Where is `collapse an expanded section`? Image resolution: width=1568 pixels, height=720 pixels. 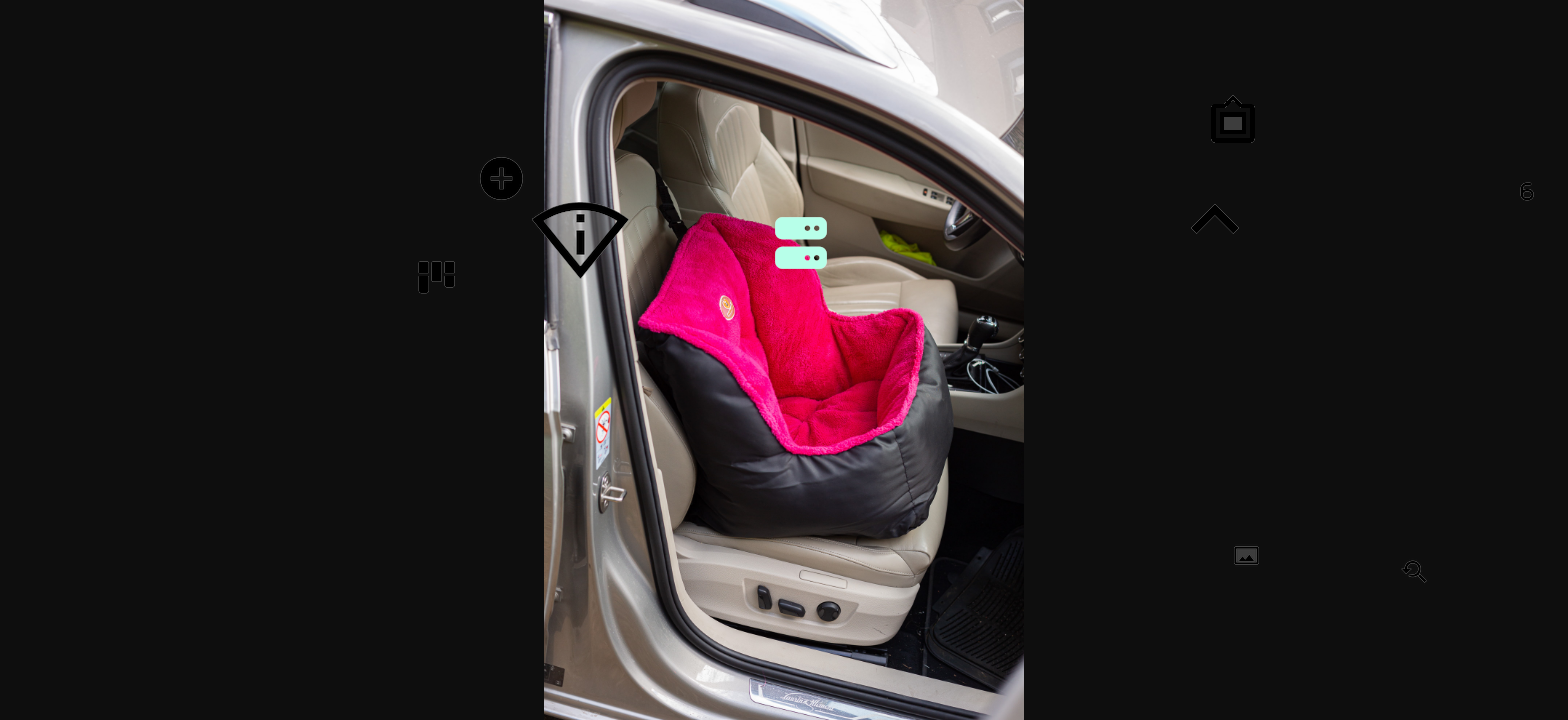 collapse an expanded section is located at coordinates (1215, 220).